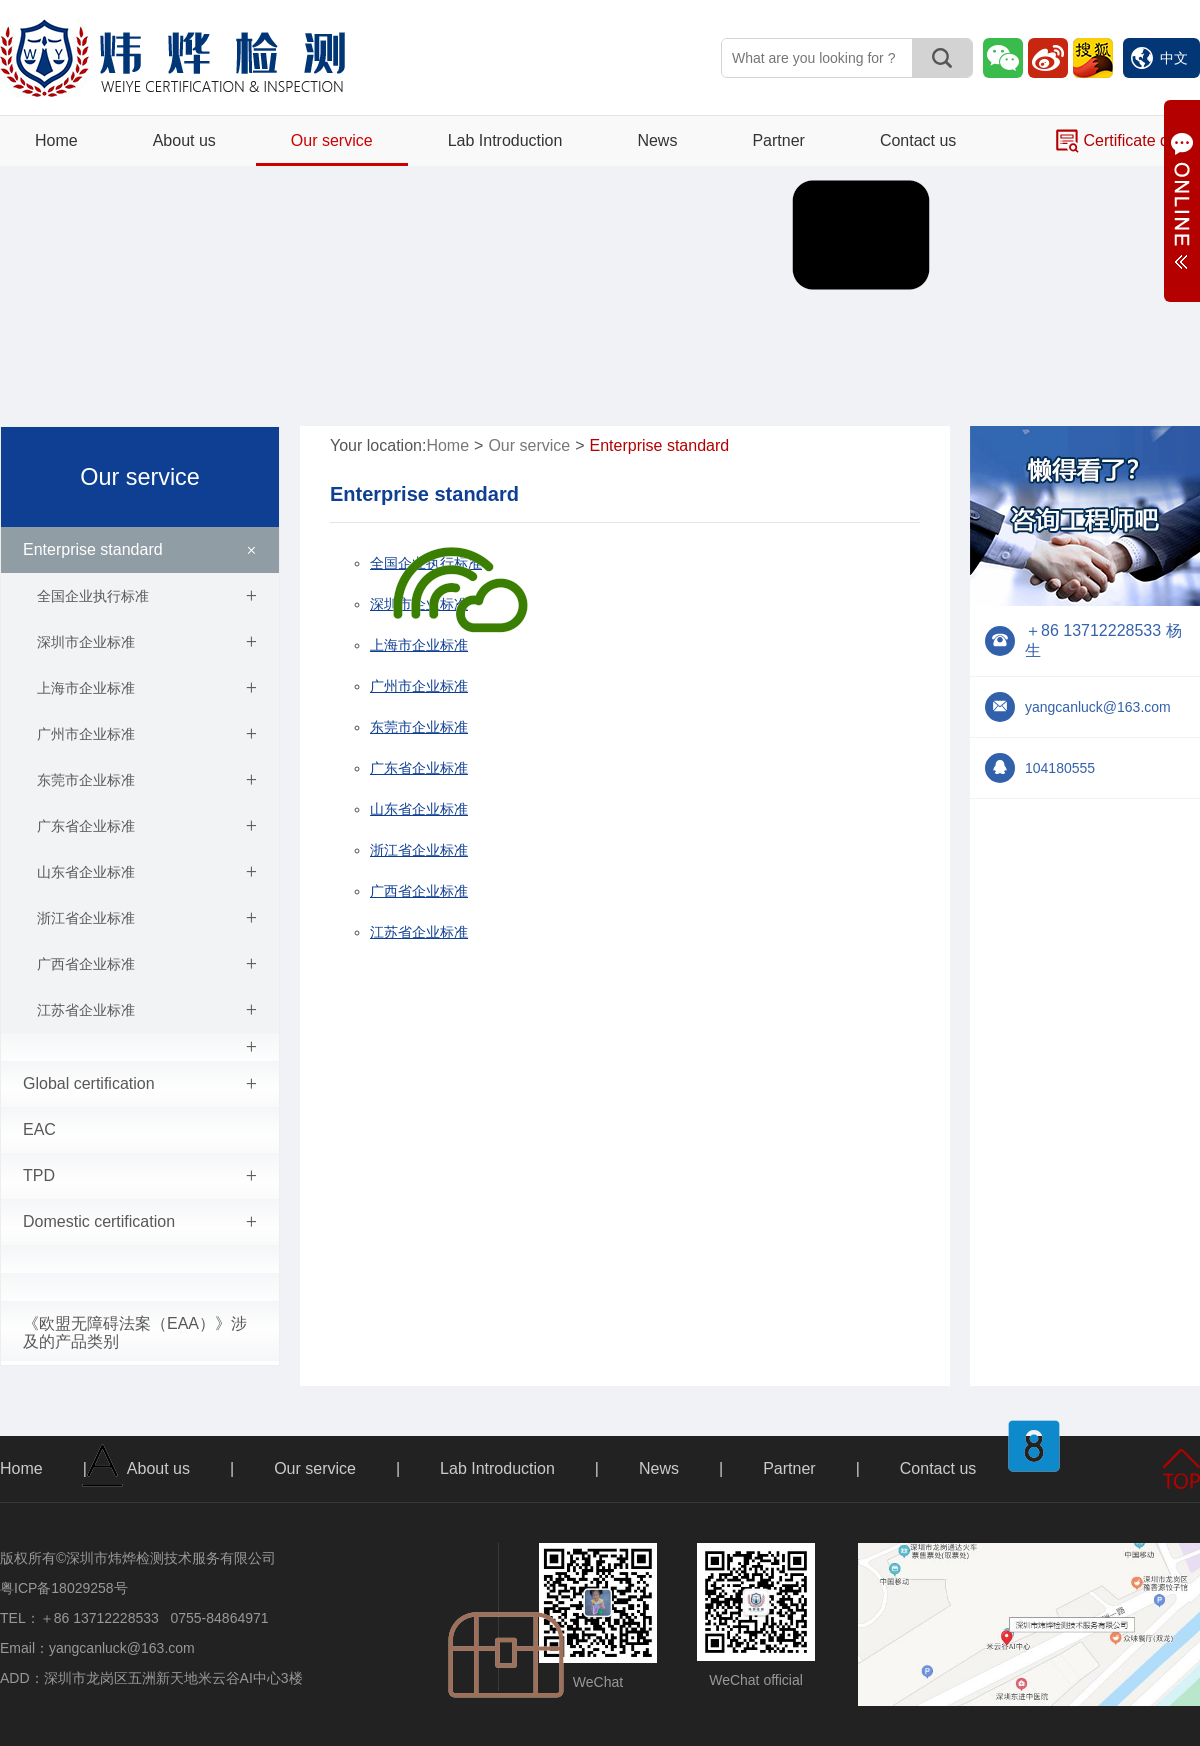 Image resolution: width=1200 pixels, height=1746 pixels. I want to click on view weather information, so click(460, 587).